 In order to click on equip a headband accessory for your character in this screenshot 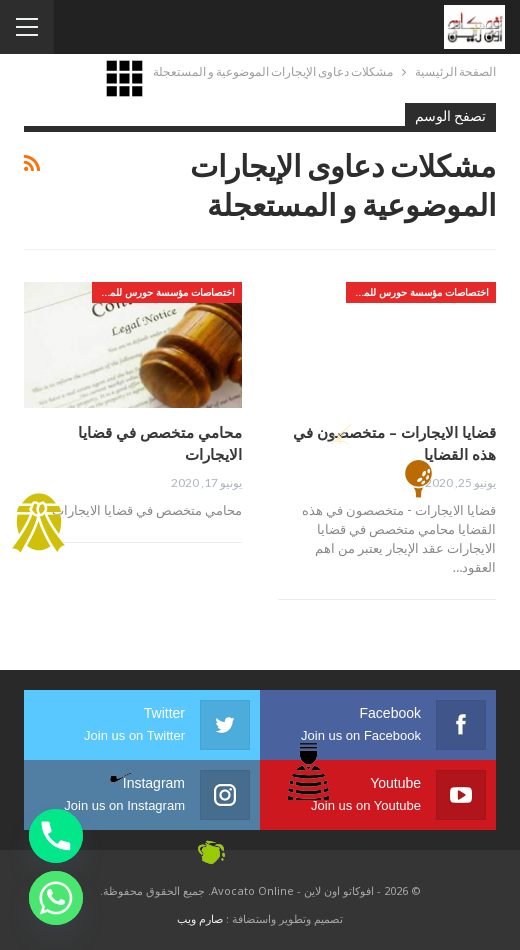, I will do `click(39, 523)`.